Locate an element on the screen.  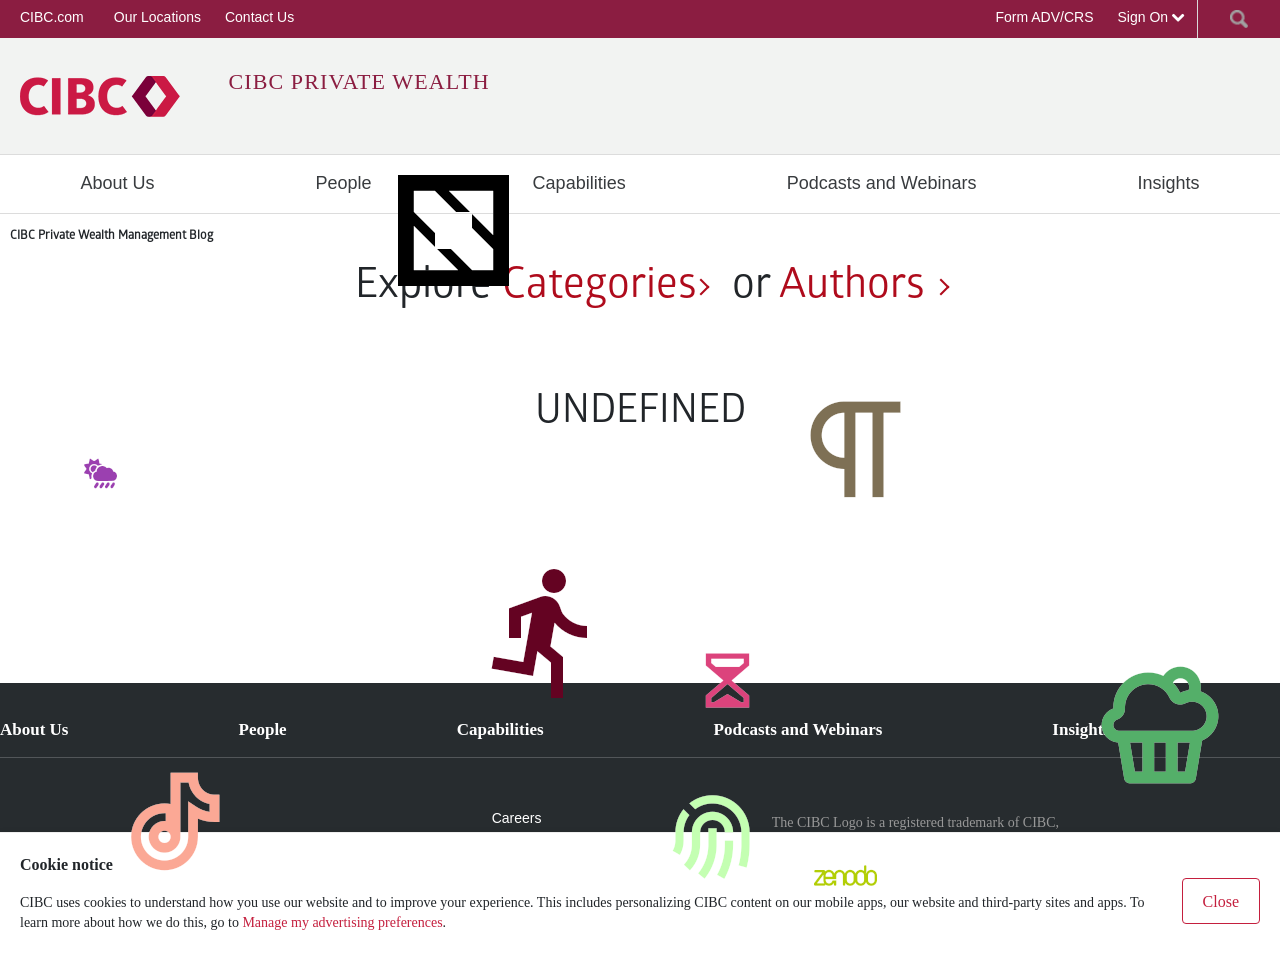
open the tiktok app is located at coordinates (175, 821).